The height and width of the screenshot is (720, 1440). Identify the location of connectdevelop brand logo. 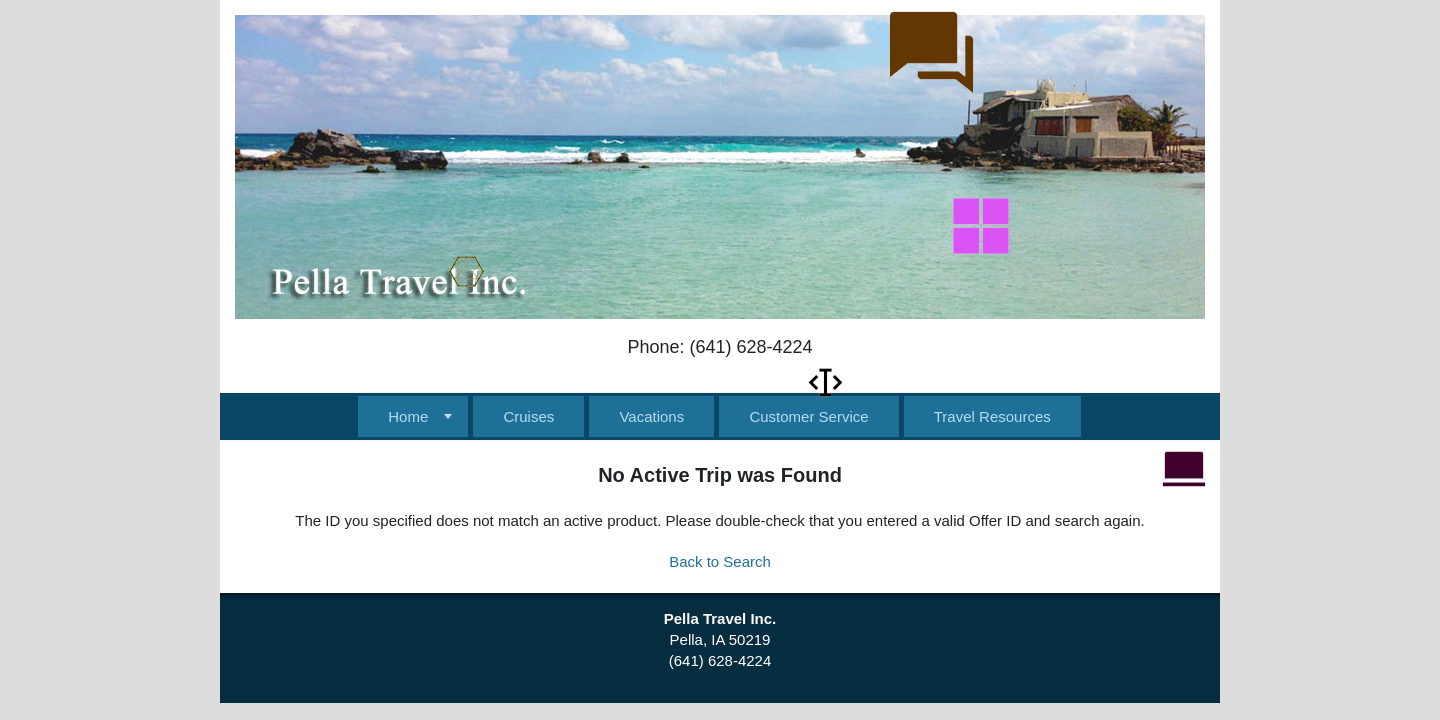
(466, 271).